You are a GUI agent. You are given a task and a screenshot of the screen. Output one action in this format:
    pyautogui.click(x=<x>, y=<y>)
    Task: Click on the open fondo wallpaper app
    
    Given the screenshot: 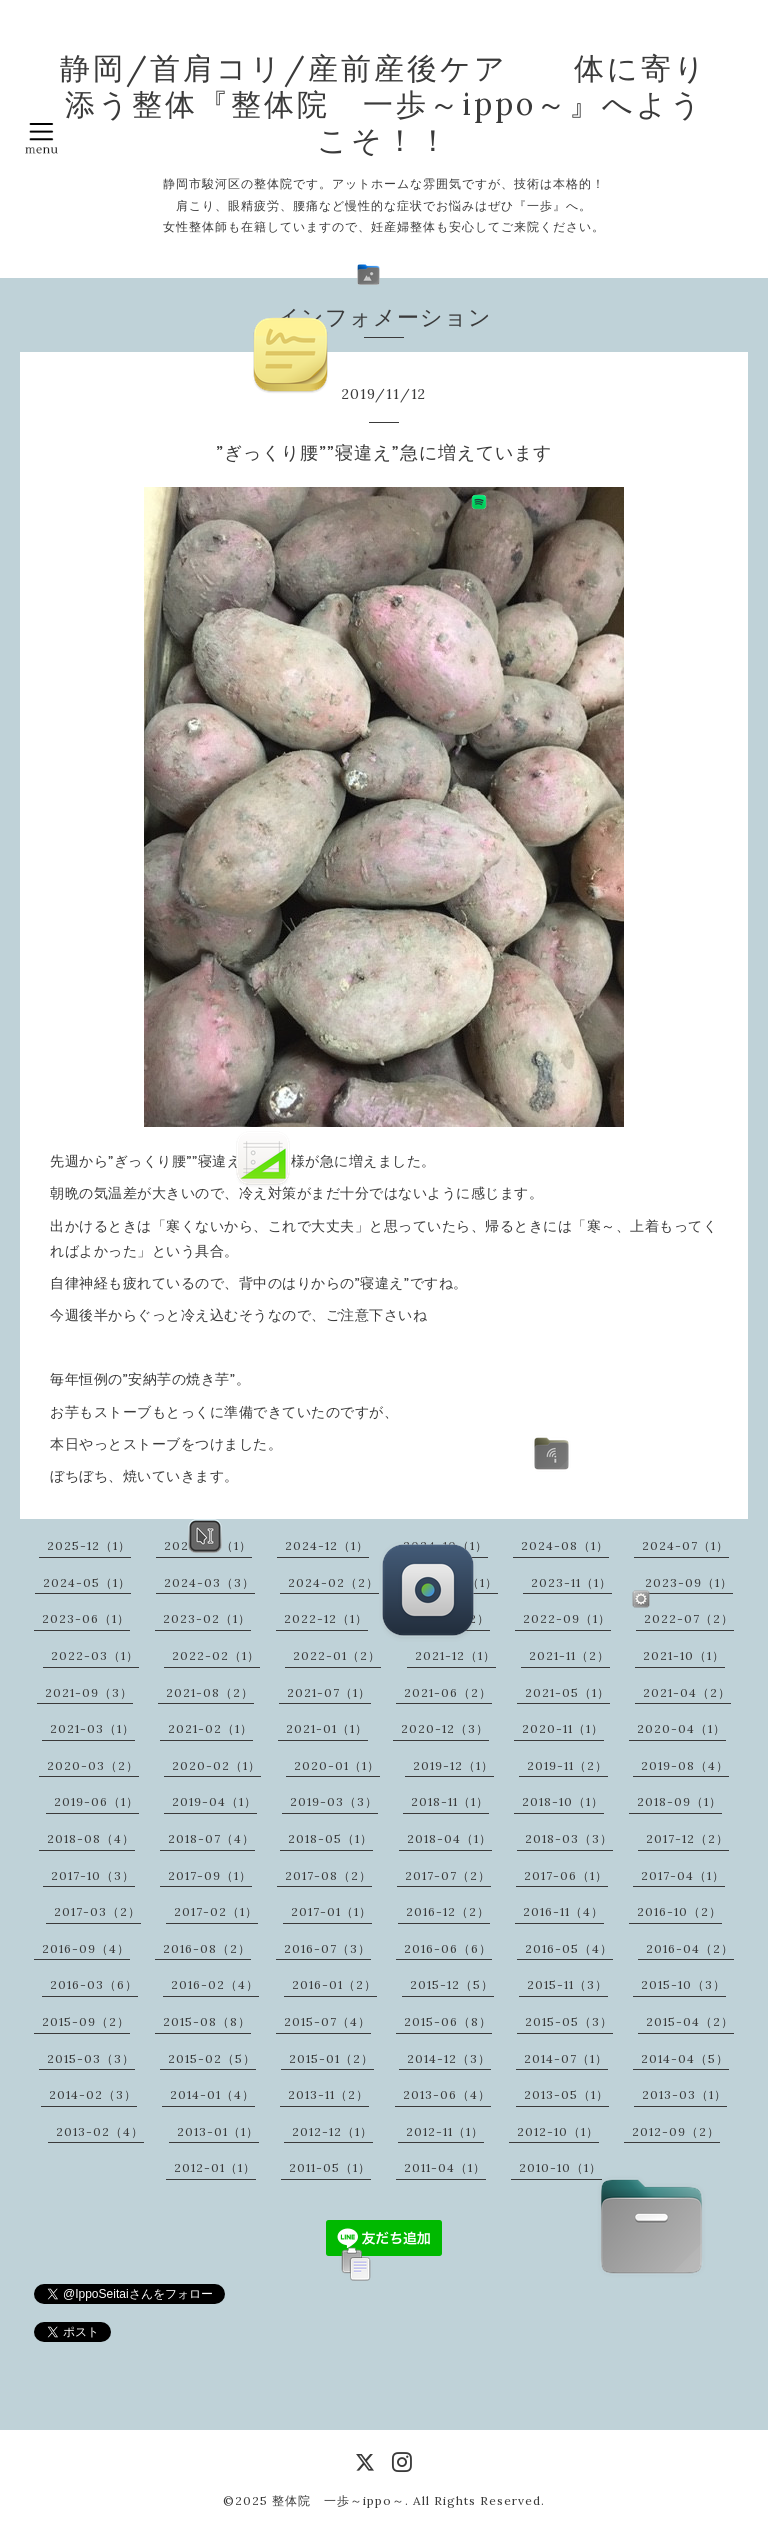 What is the action you would take?
    pyautogui.click(x=428, y=1590)
    